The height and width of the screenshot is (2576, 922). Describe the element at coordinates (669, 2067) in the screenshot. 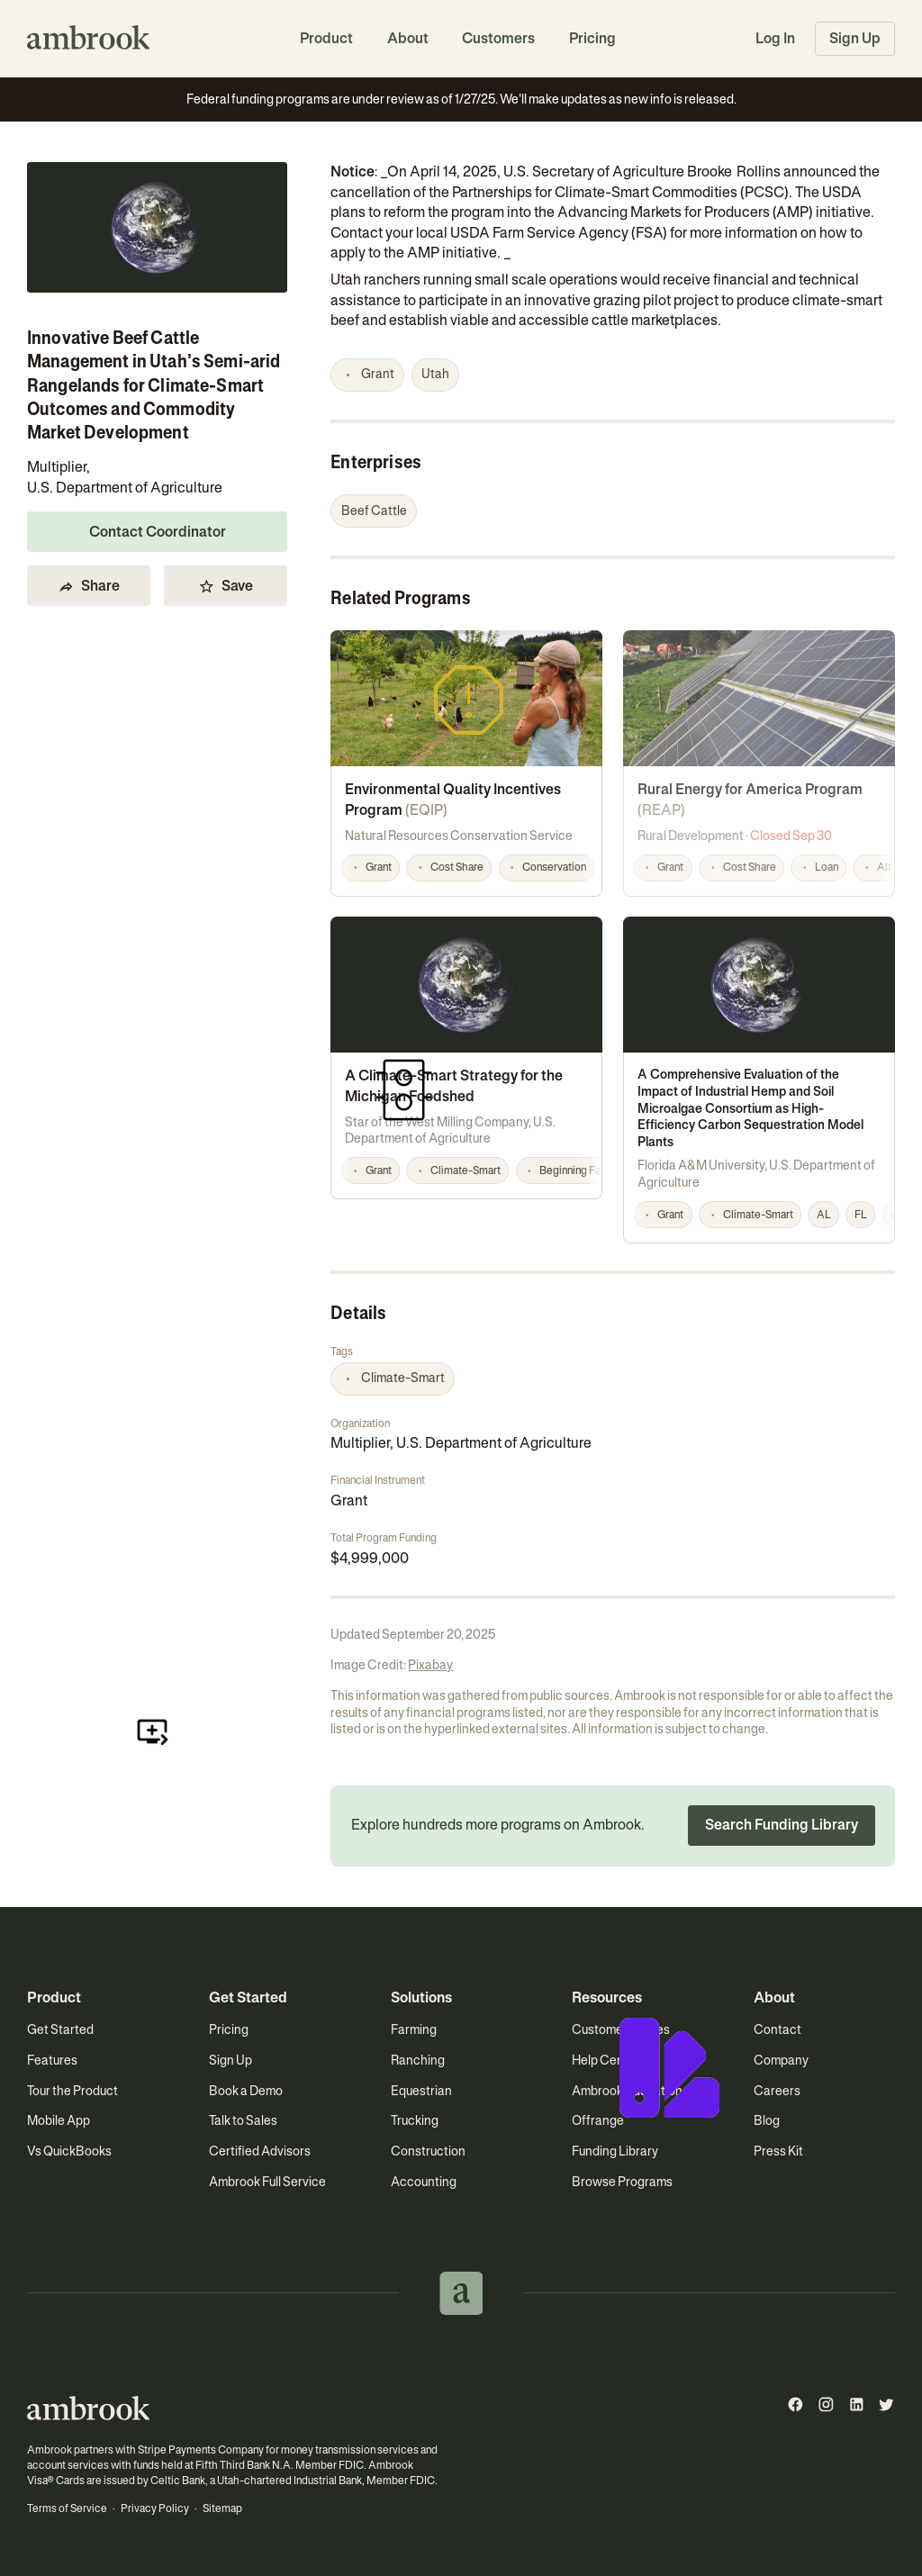

I see `open color picker or palette options` at that location.